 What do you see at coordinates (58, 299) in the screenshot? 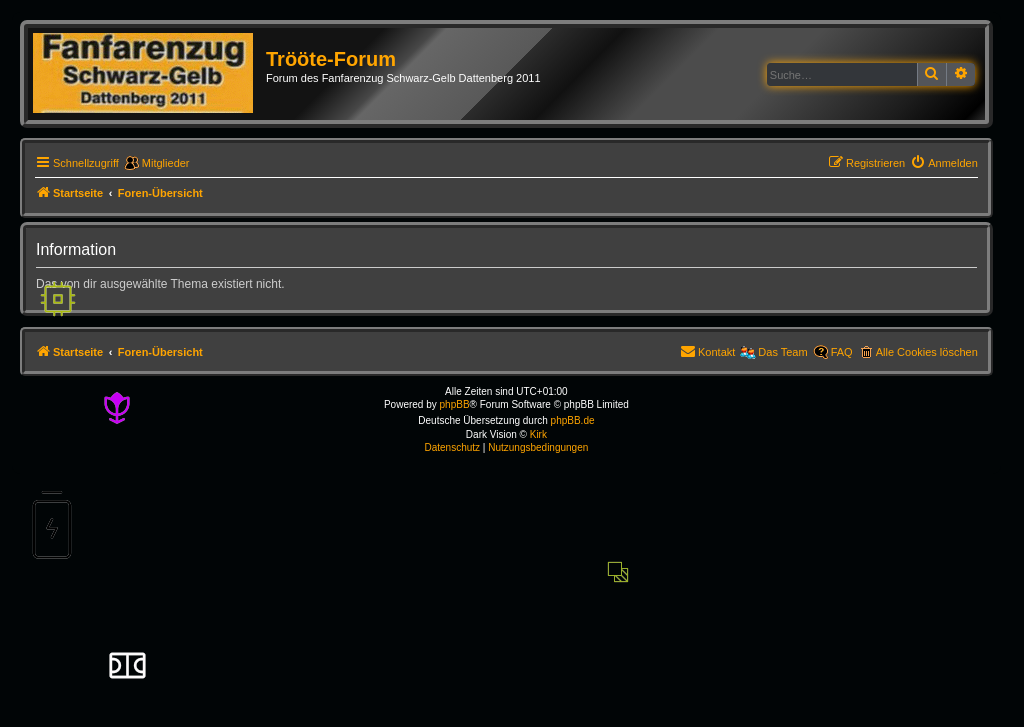
I see `view system processor information` at bounding box center [58, 299].